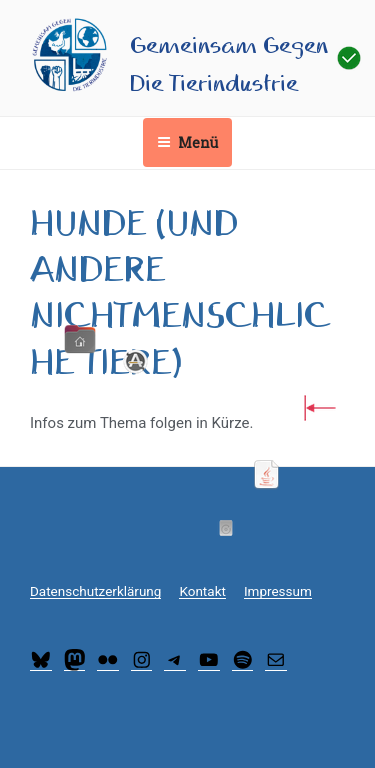  Describe the element at coordinates (320, 408) in the screenshot. I see `go to the first item in a list or sequence` at that location.